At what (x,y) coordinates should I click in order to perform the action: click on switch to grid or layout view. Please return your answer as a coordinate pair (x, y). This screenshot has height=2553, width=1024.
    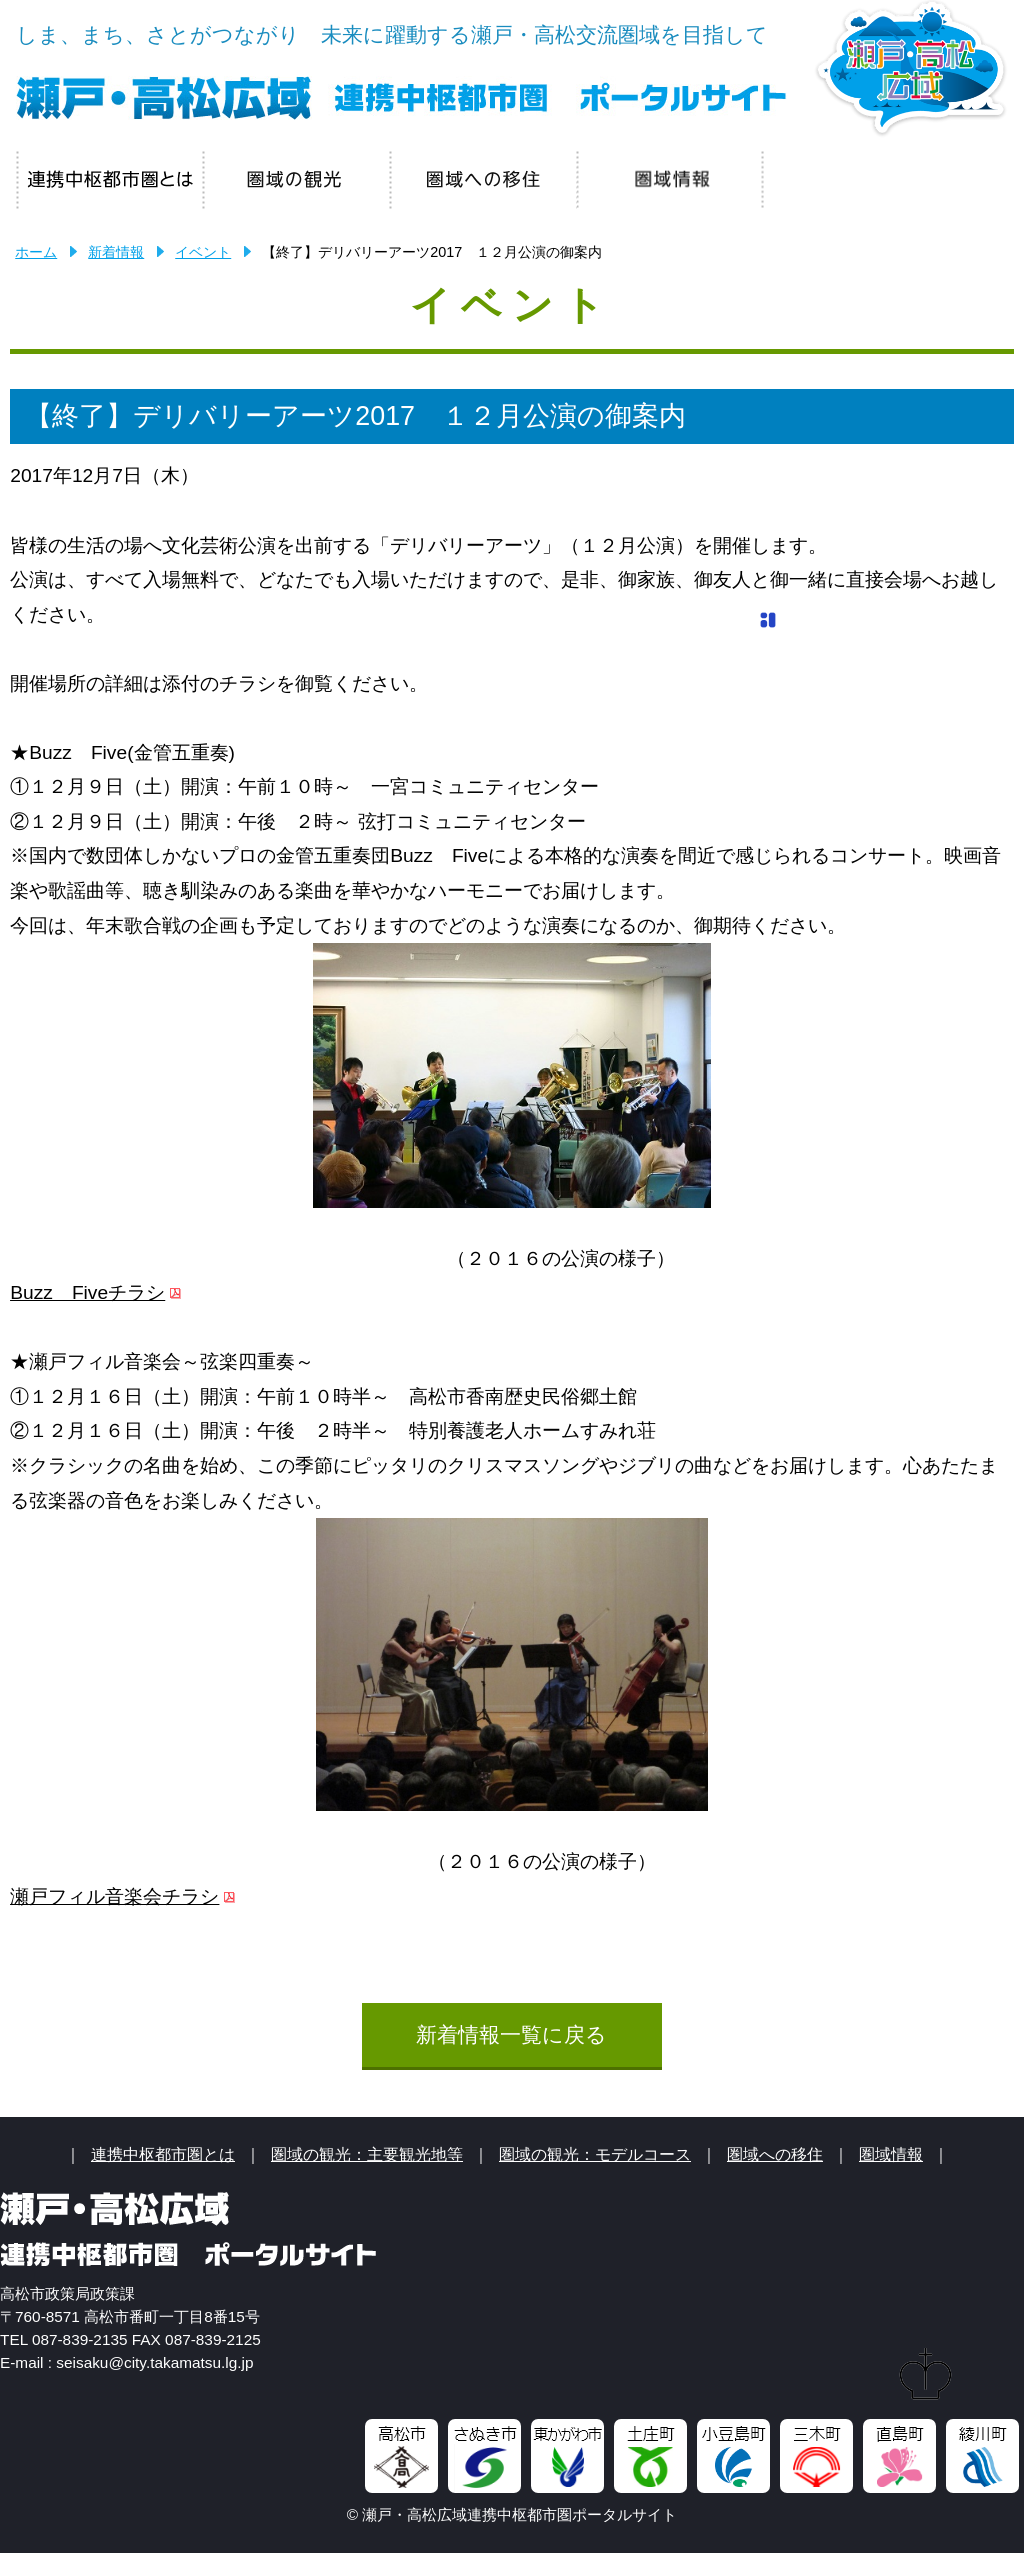
    Looking at the image, I should click on (768, 620).